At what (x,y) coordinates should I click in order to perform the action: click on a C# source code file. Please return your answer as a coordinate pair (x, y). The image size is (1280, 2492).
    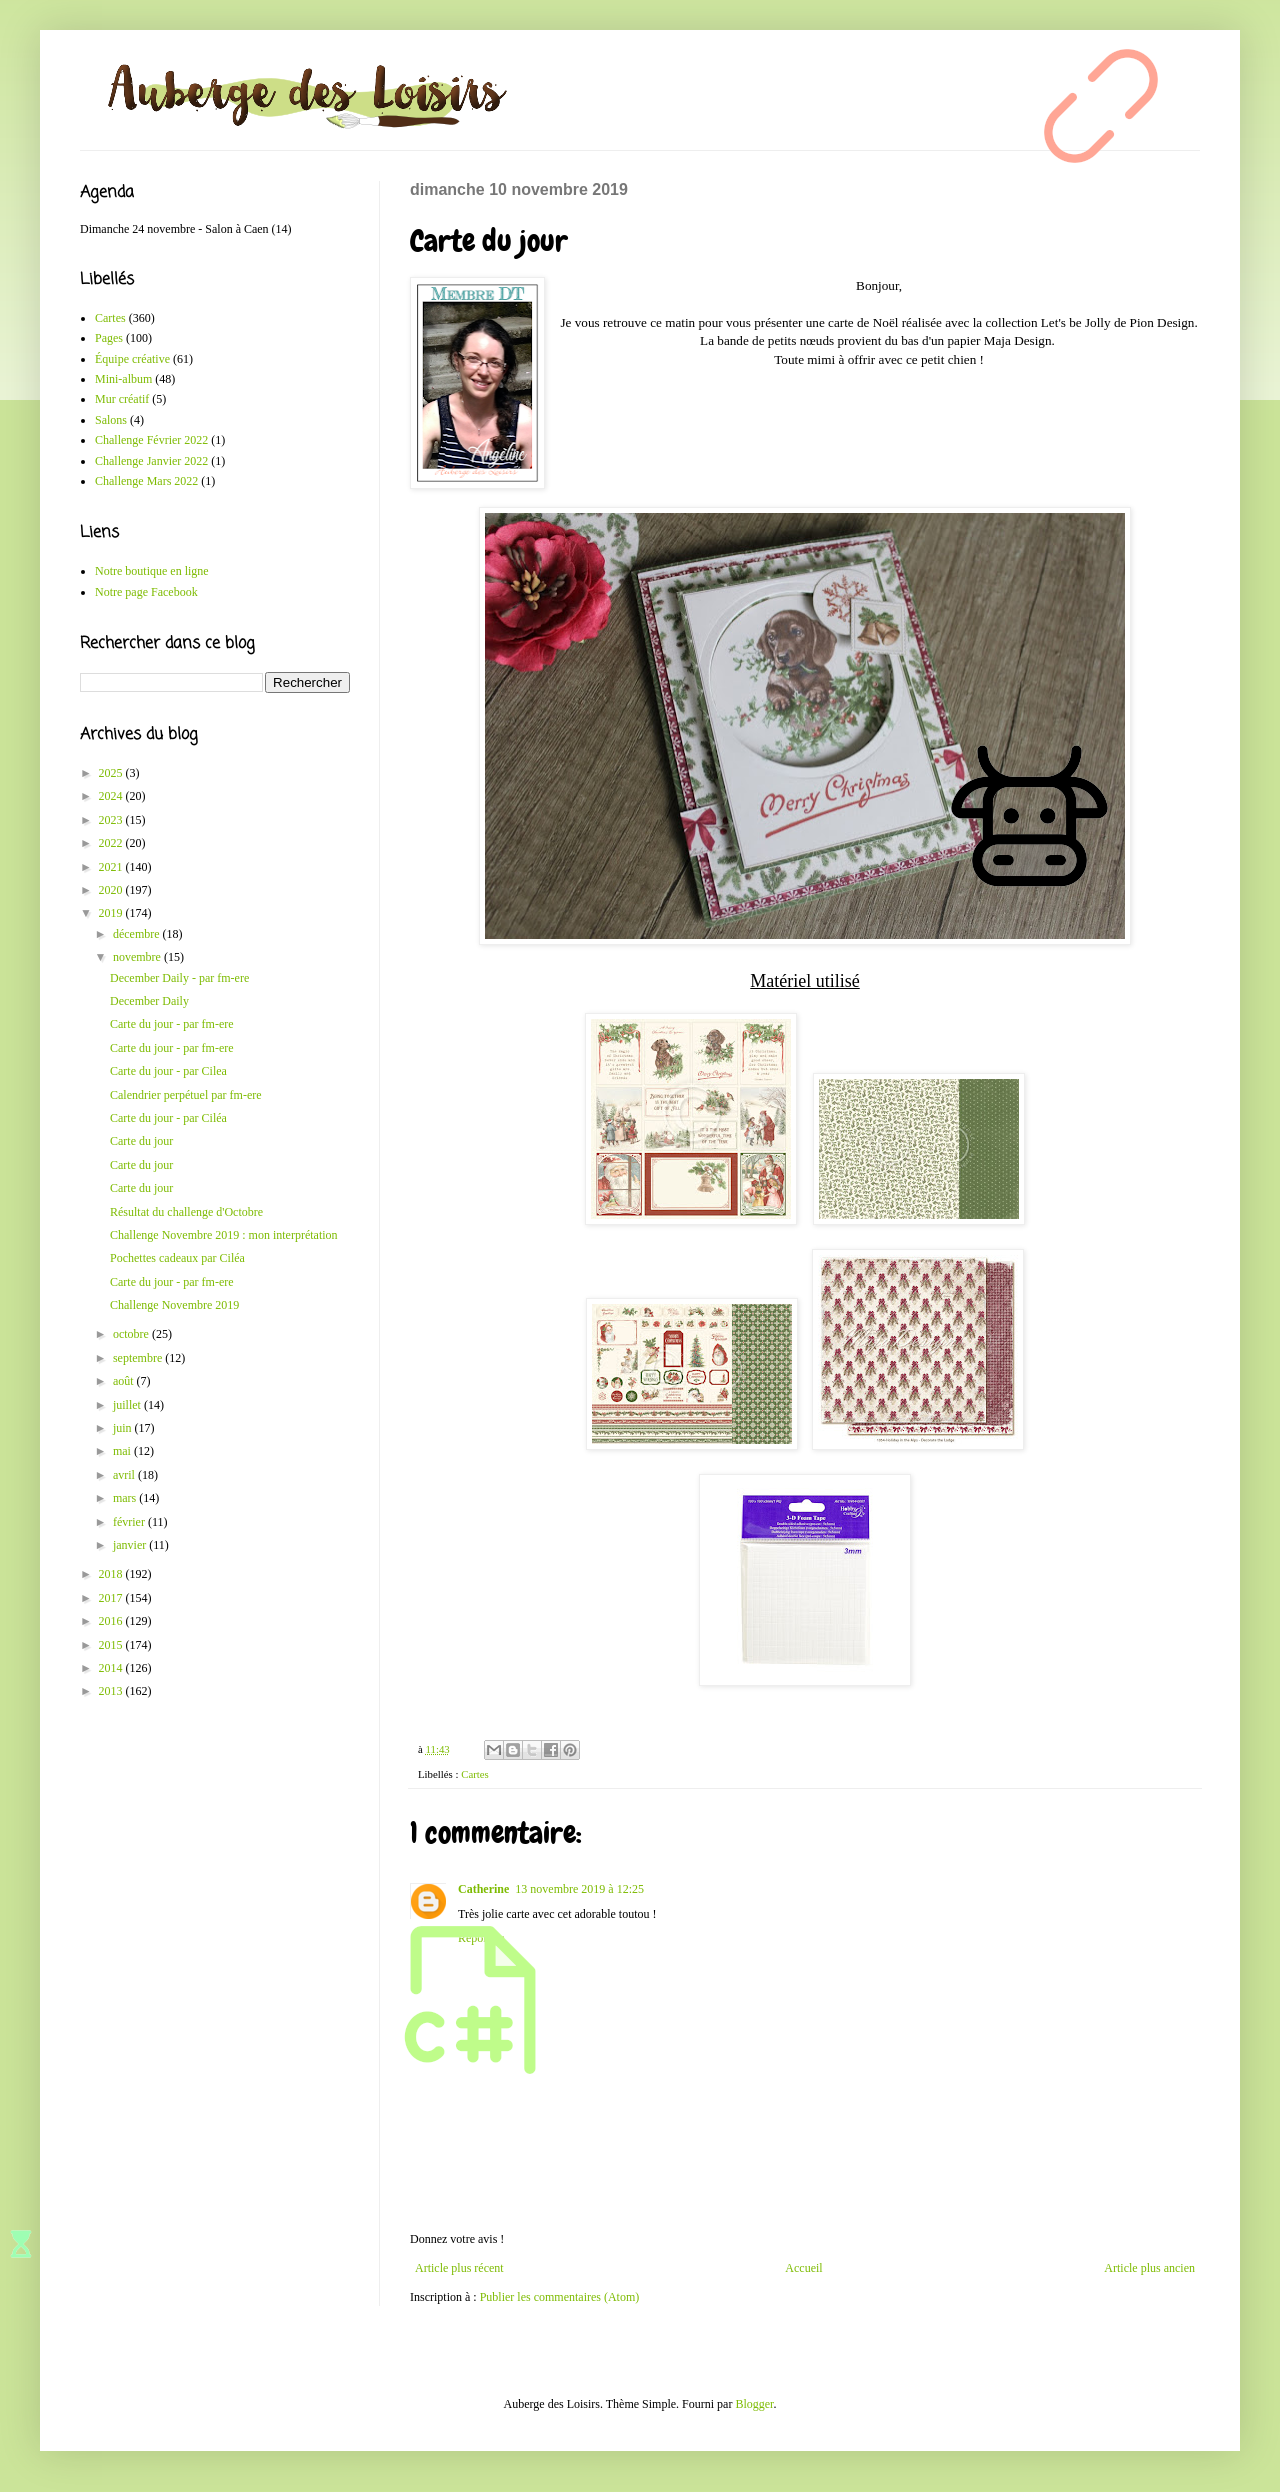
    Looking at the image, I should click on (473, 2000).